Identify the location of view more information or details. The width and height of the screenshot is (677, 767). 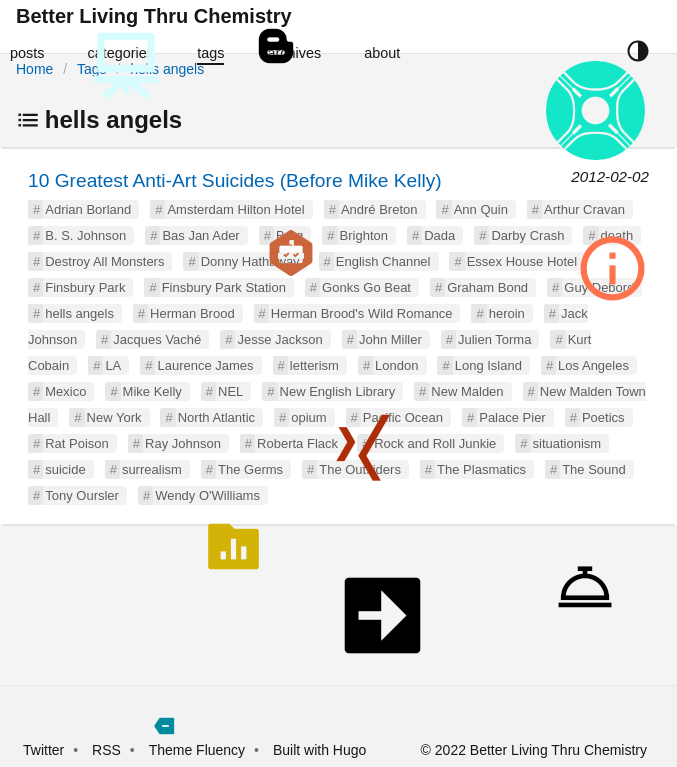
(612, 268).